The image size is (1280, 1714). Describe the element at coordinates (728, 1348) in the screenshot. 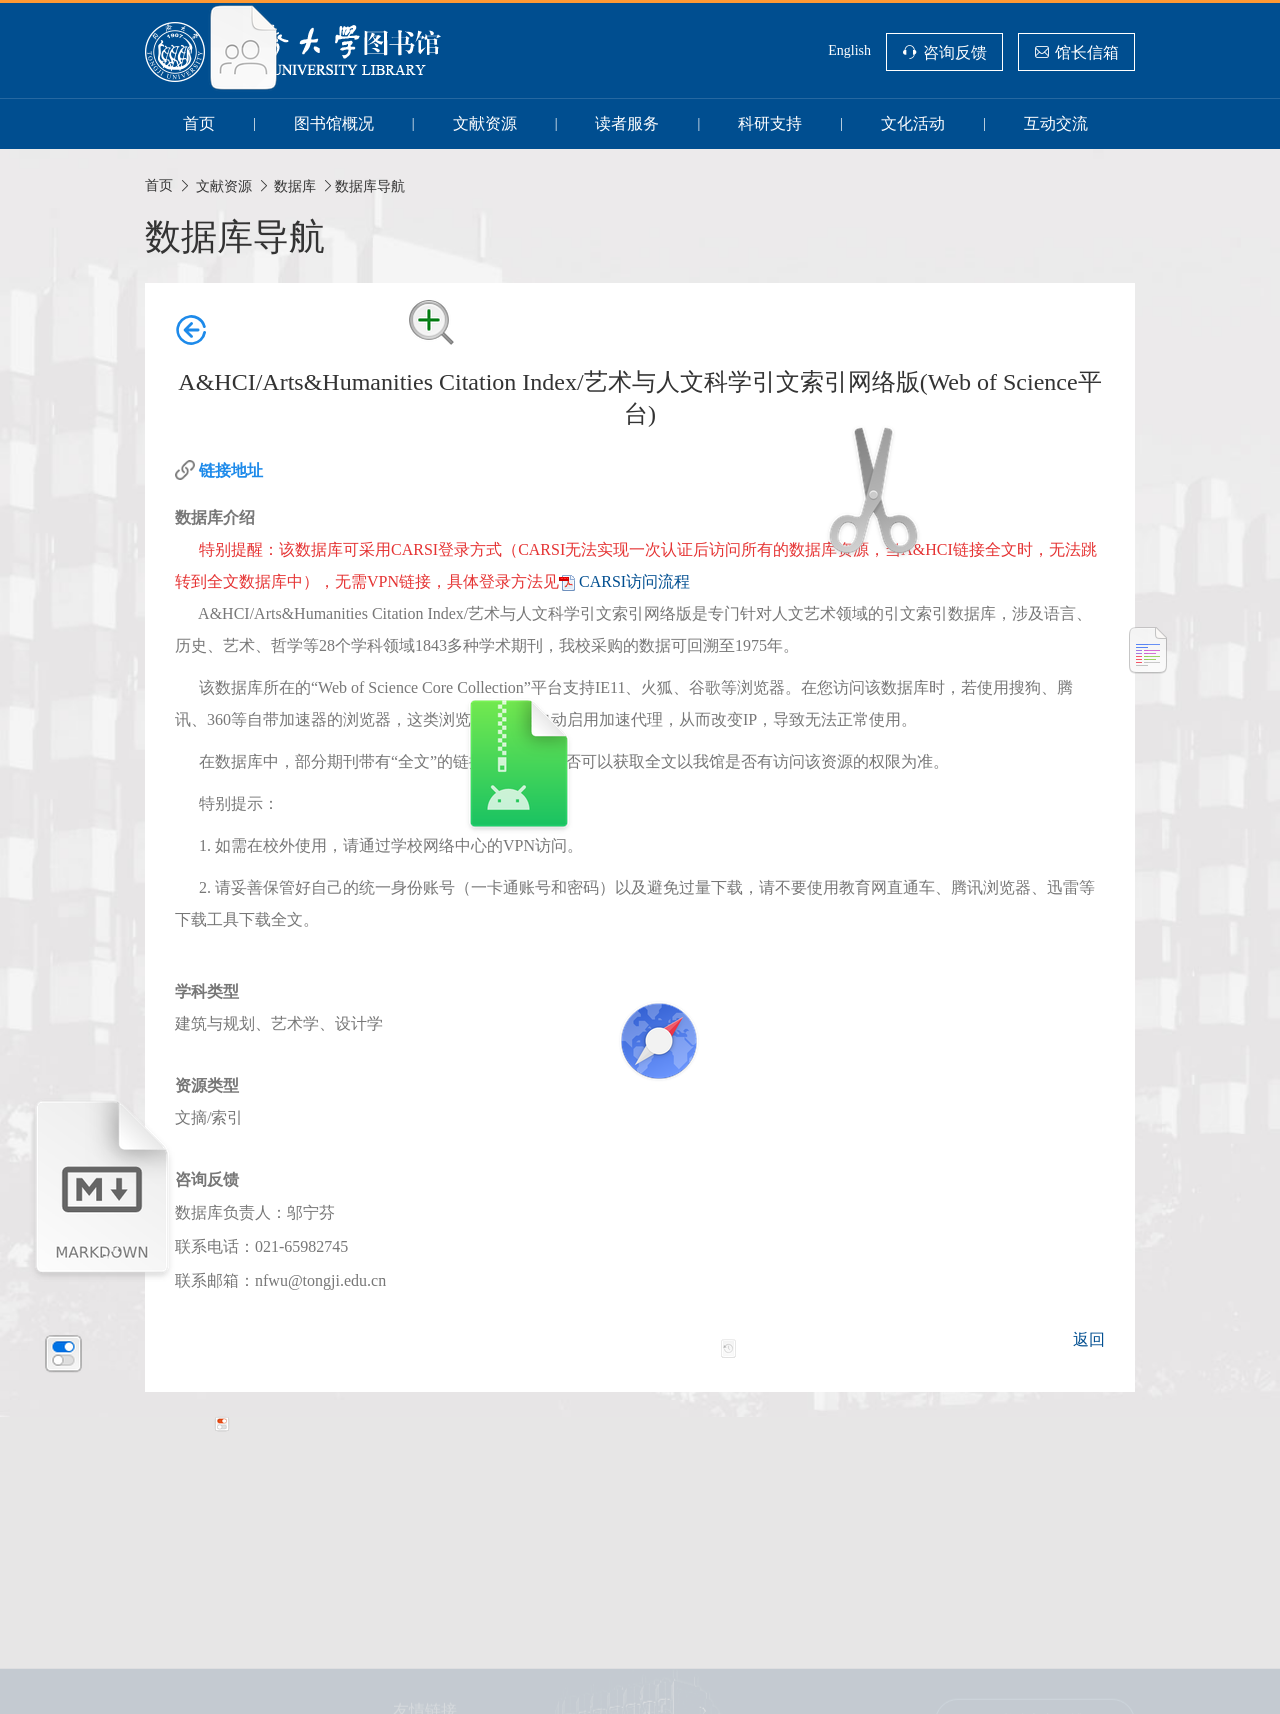

I see `a file backup or version history document` at that location.